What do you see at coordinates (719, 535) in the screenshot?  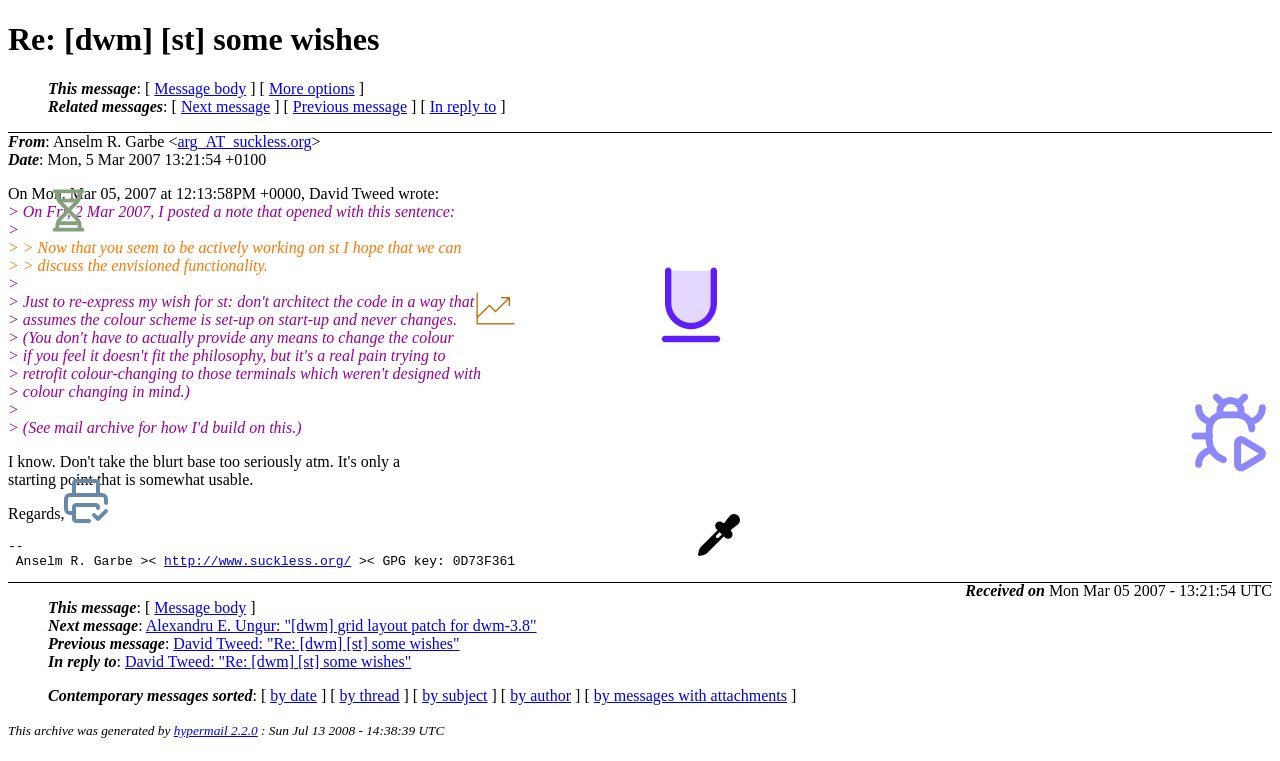 I see `pick a color from the screen` at bounding box center [719, 535].